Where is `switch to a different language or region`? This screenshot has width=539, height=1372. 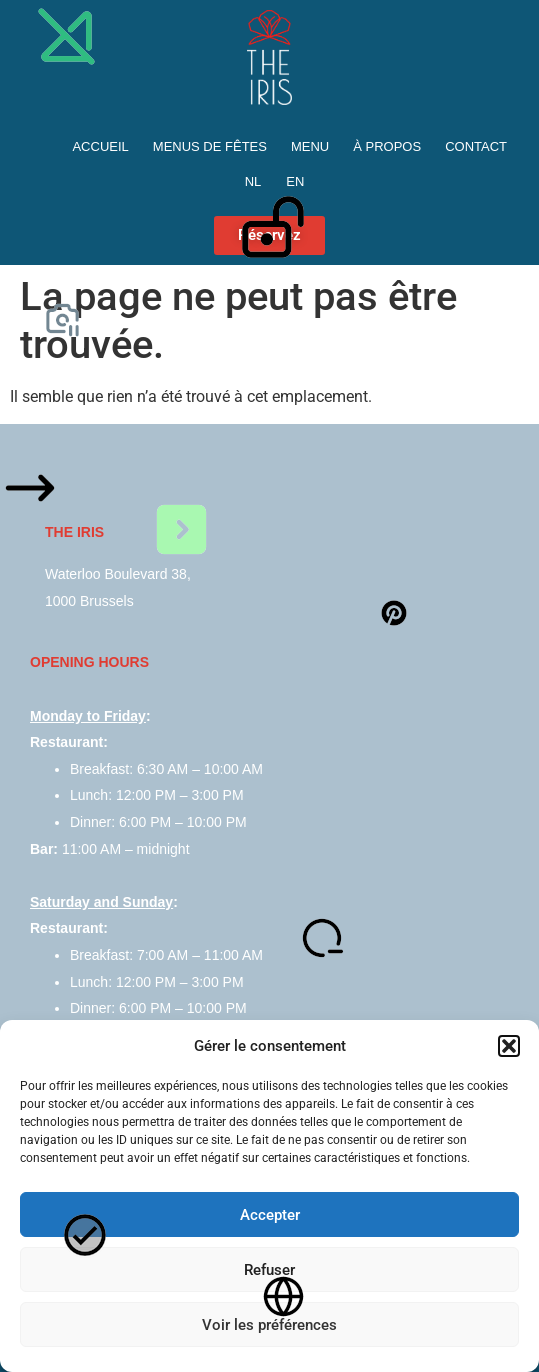 switch to a different language or region is located at coordinates (283, 1296).